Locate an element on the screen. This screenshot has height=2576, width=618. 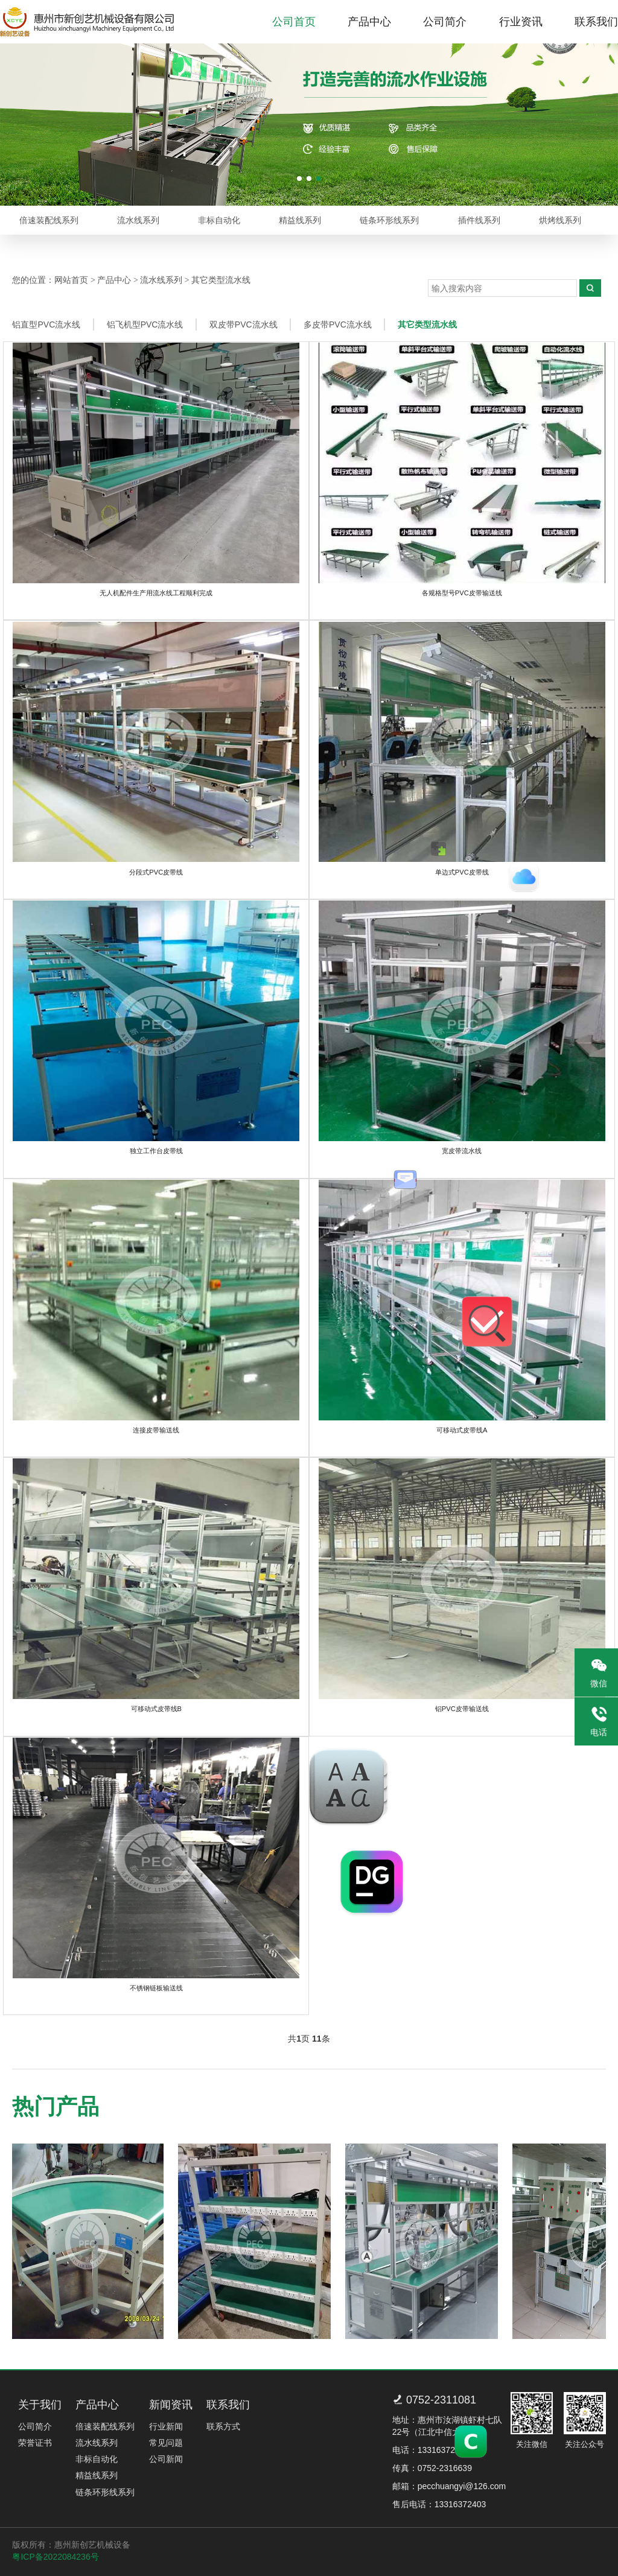
open font book to manage installed fonts is located at coordinates (346, 1786).